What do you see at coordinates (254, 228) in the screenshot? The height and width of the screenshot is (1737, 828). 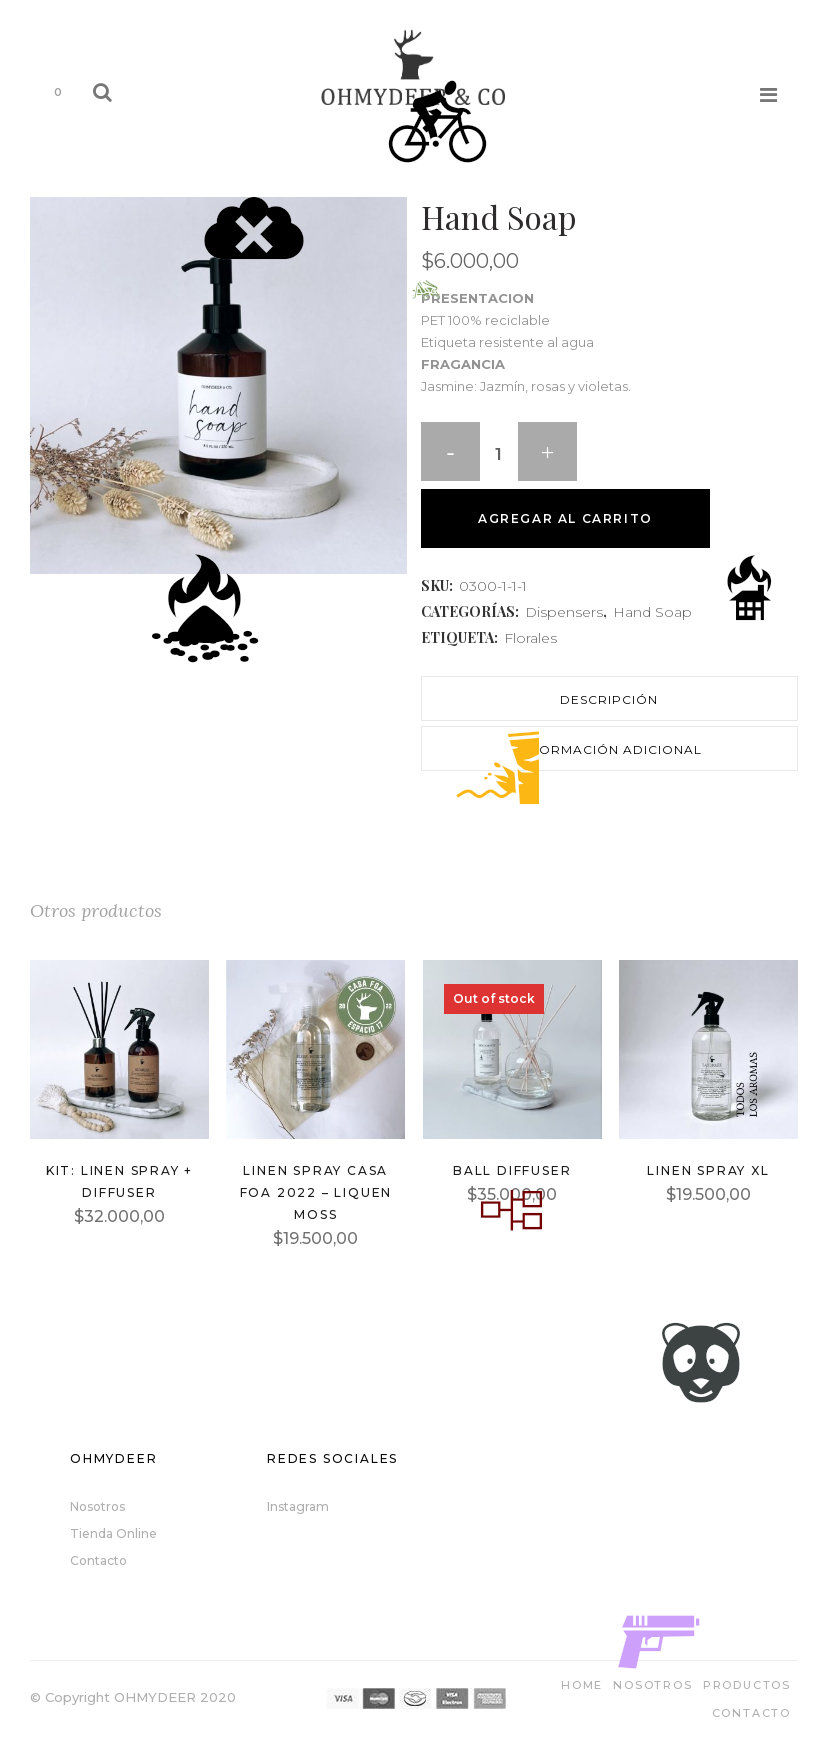 I see `indicates a toxic or hazardous area in gameplay` at bounding box center [254, 228].